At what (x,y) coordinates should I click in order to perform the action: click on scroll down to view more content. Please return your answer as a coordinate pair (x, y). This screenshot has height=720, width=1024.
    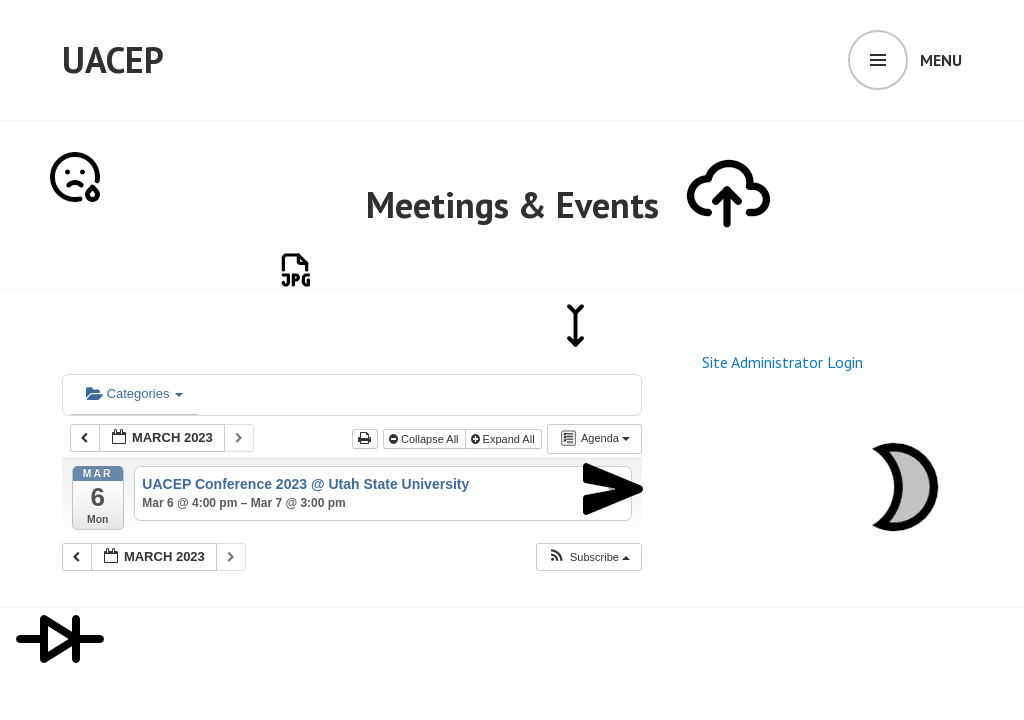
    Looking at the image, I should click on (575, 325).